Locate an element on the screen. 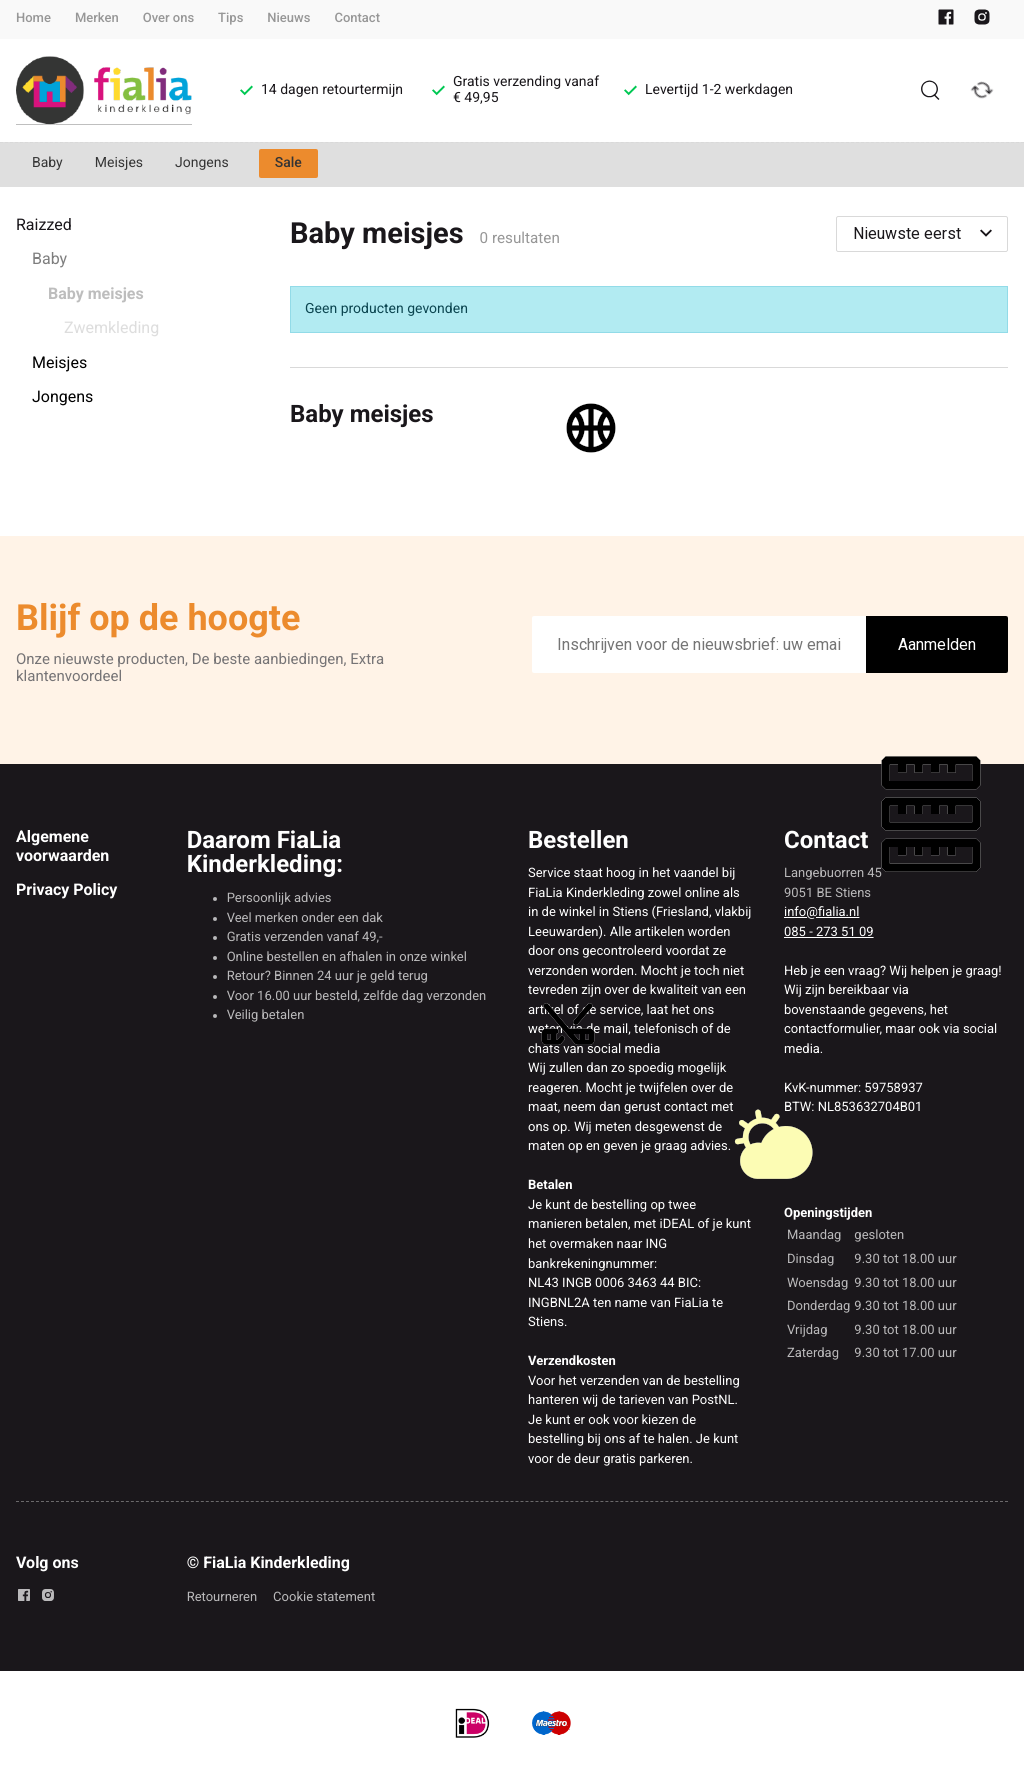 The height and width of the screenshot is (1767, 1024). access sports or basketball-related content is located at coordinates (591, 428).